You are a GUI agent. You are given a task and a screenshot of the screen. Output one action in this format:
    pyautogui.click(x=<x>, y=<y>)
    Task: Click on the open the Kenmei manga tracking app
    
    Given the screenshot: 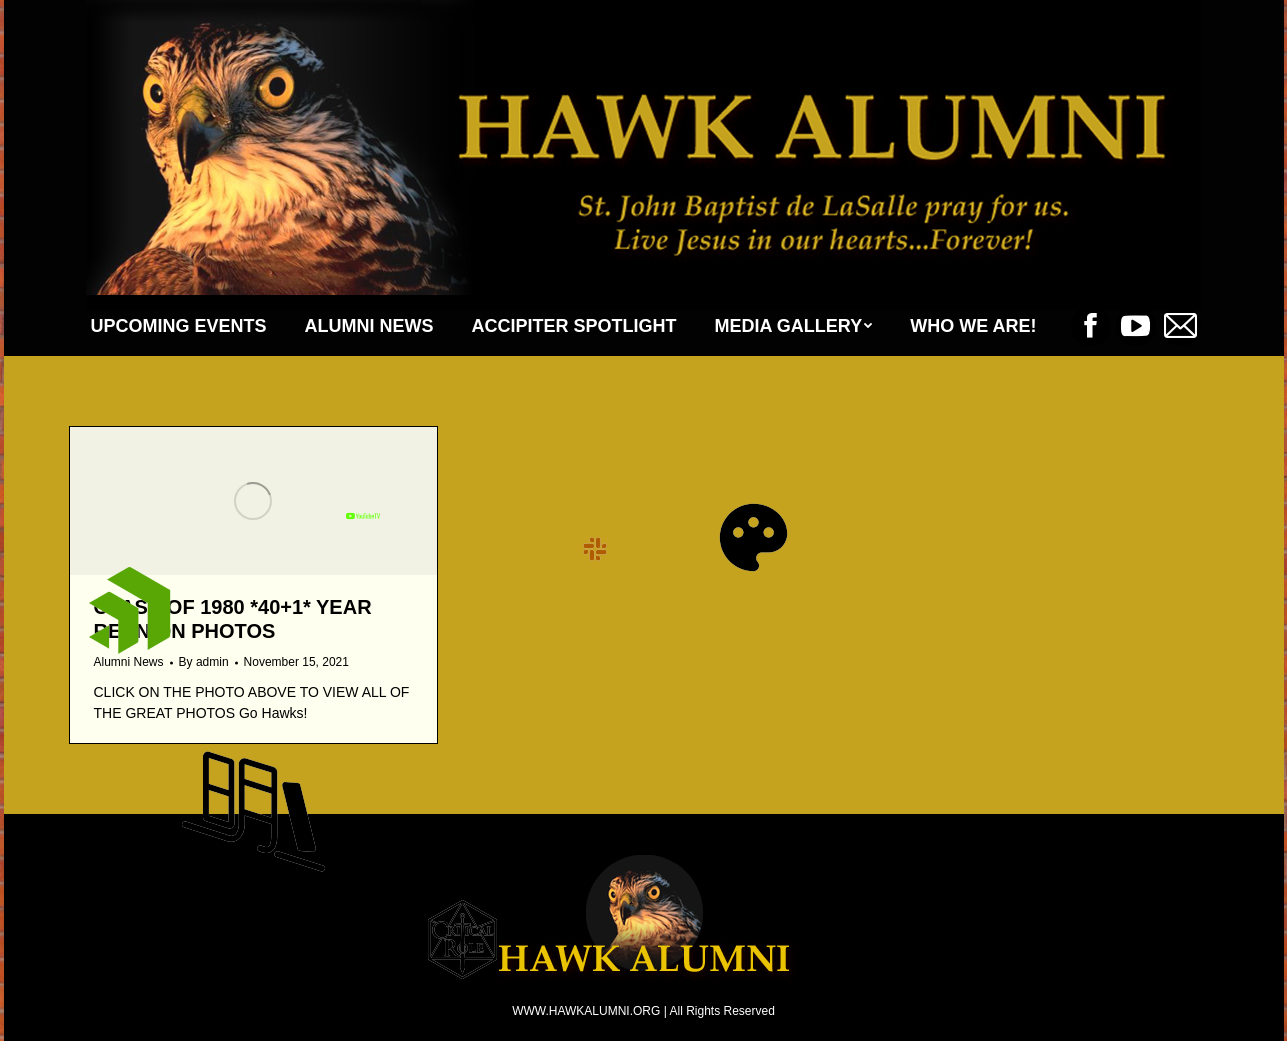 What is the action you would take?
    pyautogui.click(x=253, y=811)
    